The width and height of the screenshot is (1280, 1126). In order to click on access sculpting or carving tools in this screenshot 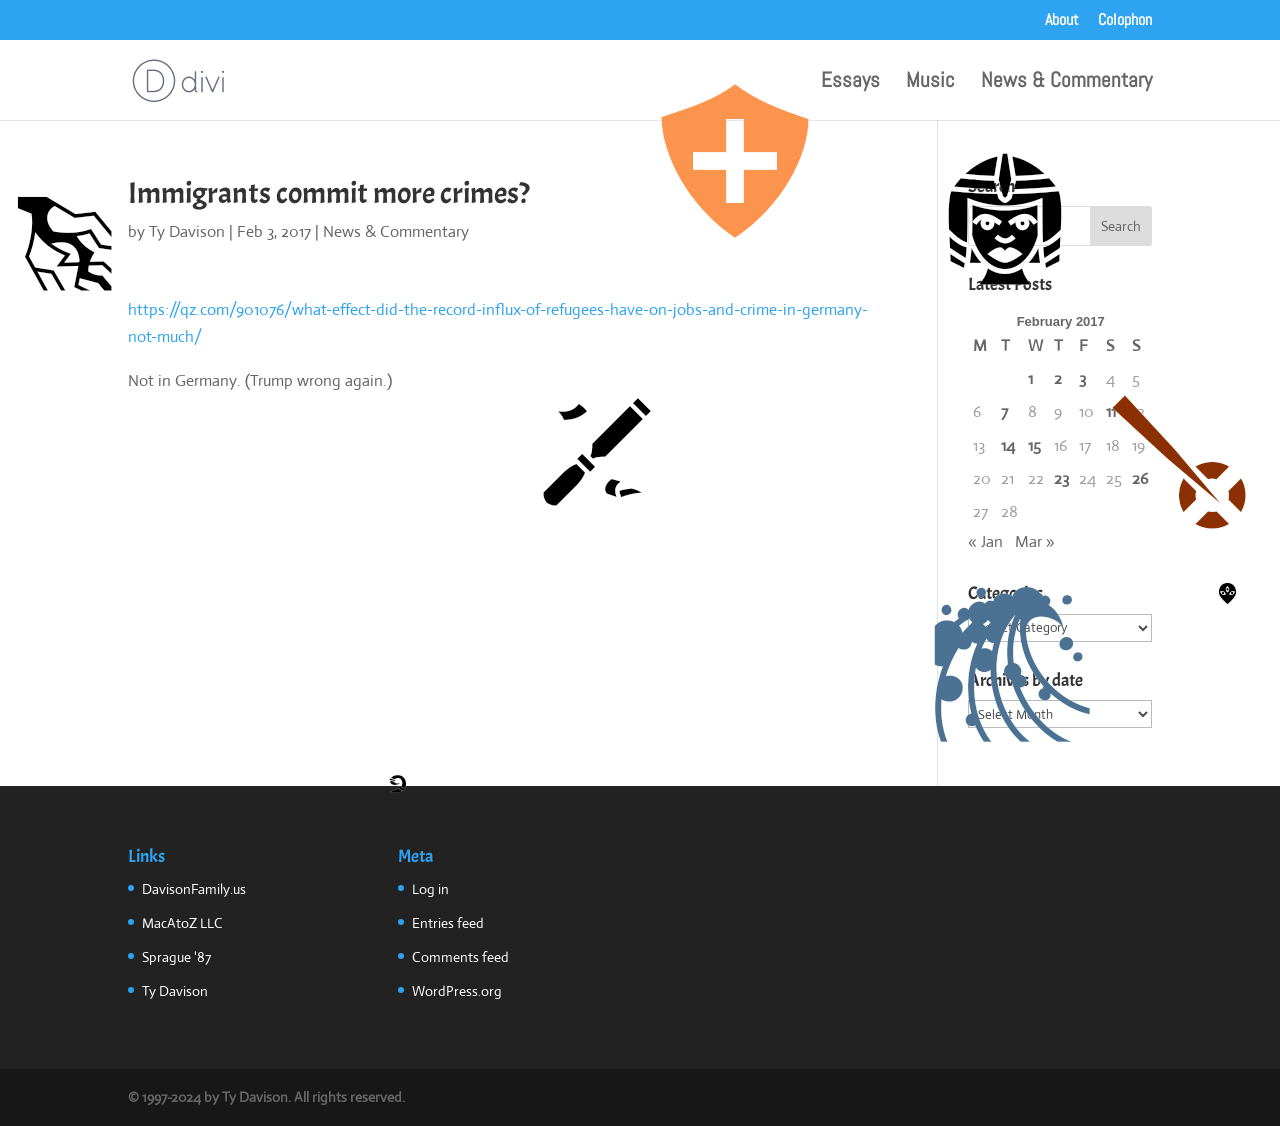, I will do `click(598, 451)`.